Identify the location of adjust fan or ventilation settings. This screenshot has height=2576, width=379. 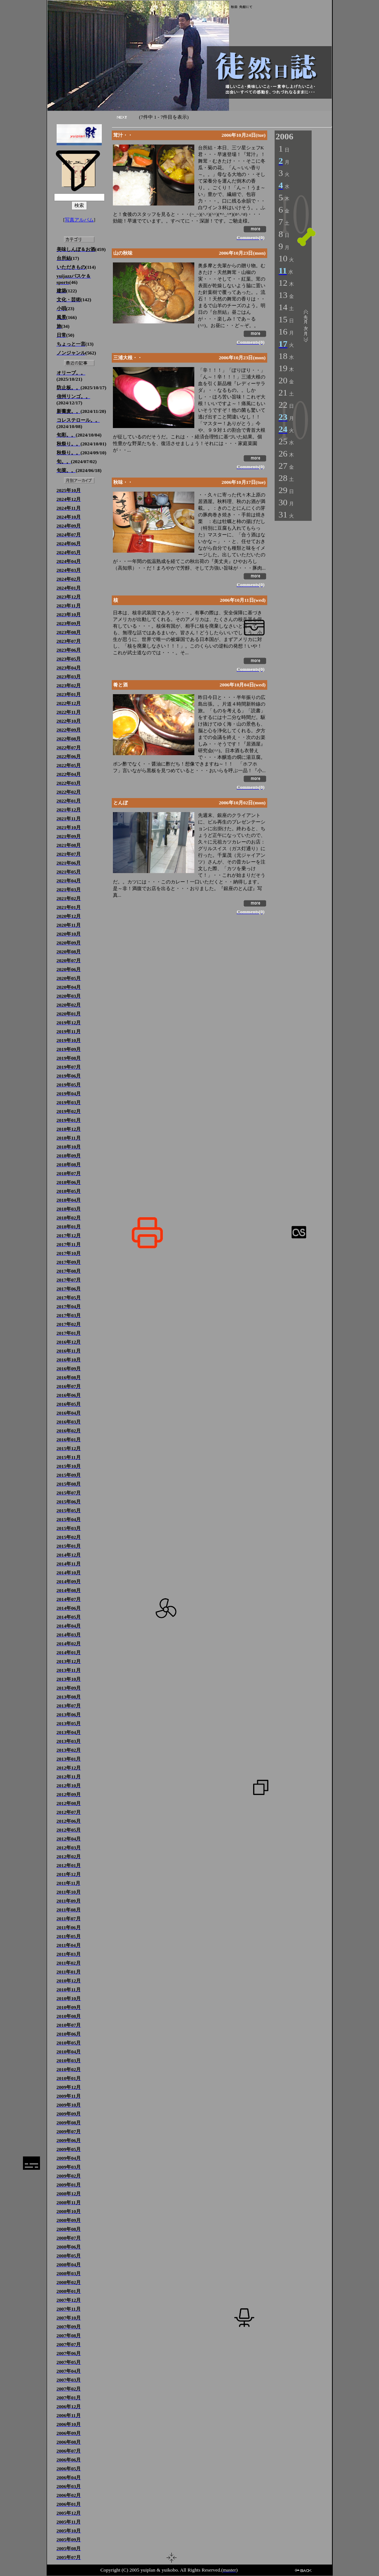
(166, 1609).